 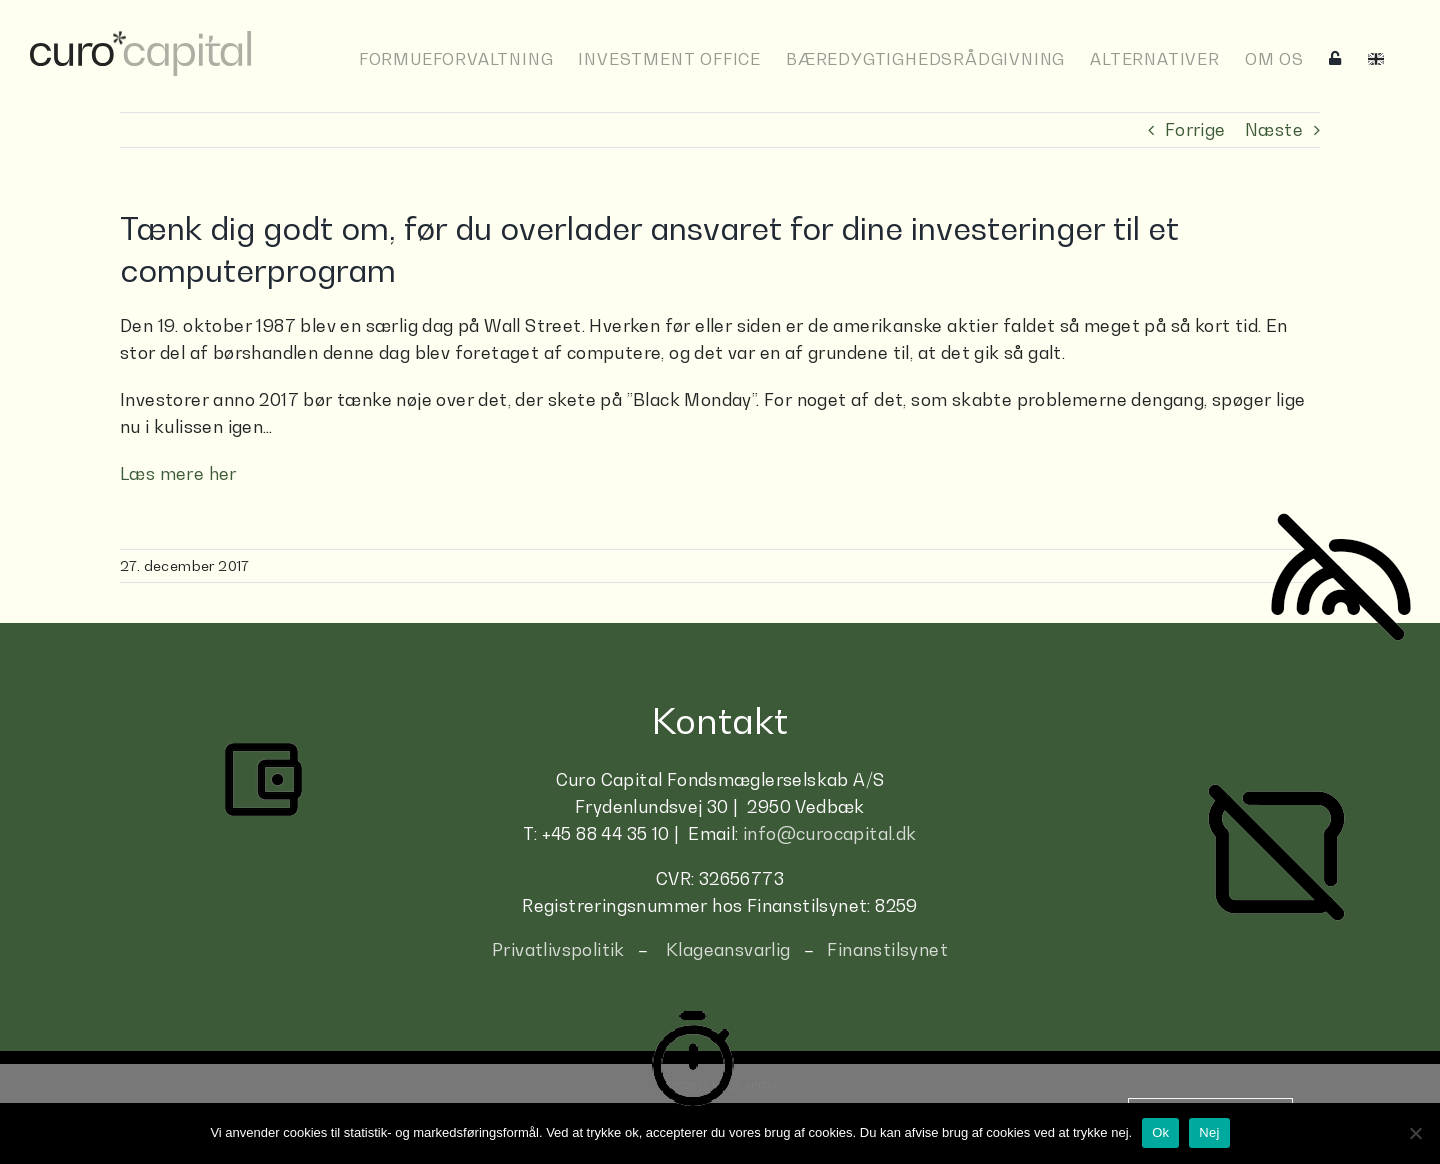 I want to click on no internet connection, so click(x=1341, y=577).